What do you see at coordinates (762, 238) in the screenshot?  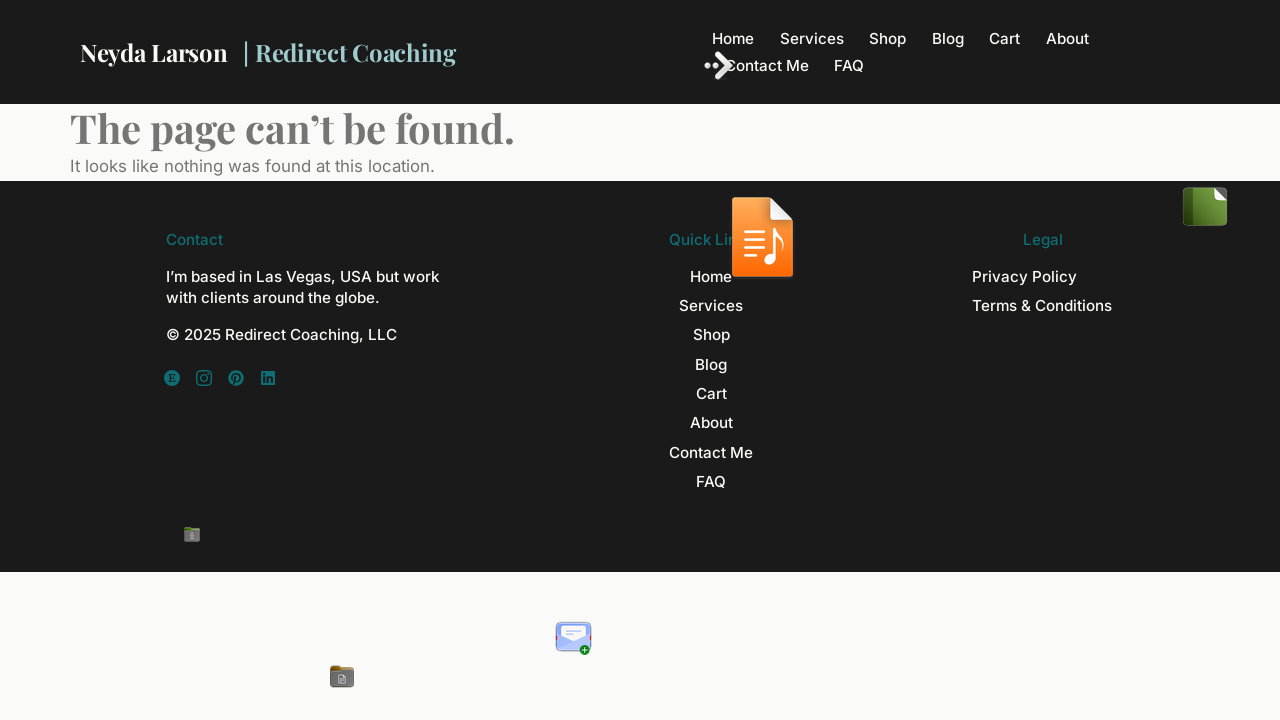 I see `mp3 playlist file type indicator` at bounding box center [762, 238].